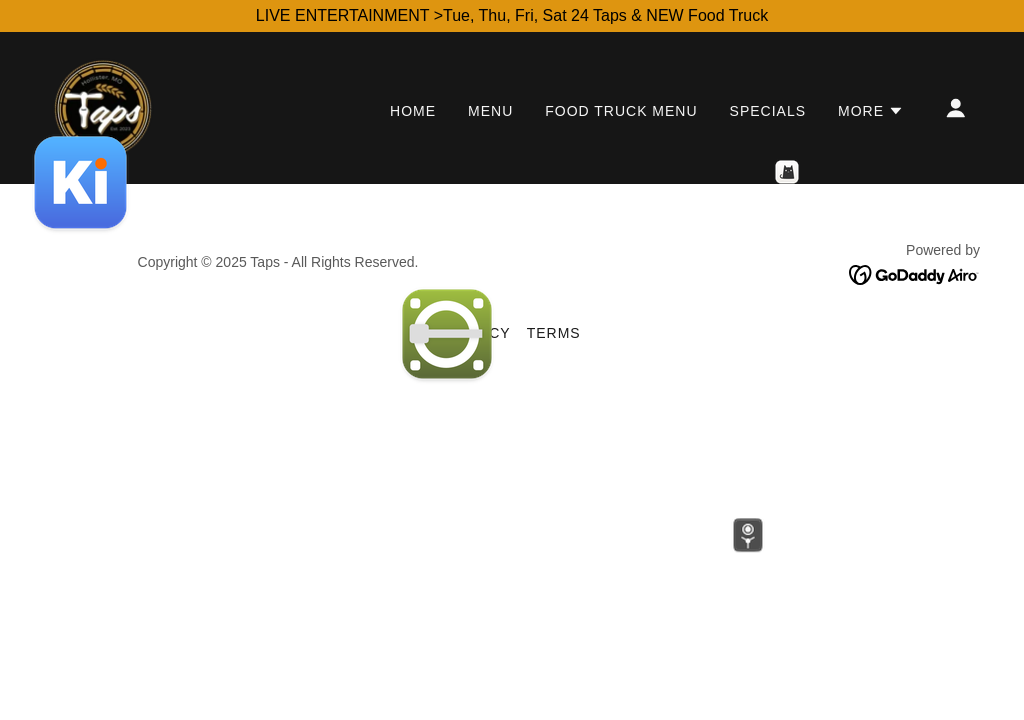 The height and width of the screenshot is (720, 1024). What do you see at coordinates (748, 535) in the screenshot?
I see `open déjà dup backup application` at bounding box center [748, 535].